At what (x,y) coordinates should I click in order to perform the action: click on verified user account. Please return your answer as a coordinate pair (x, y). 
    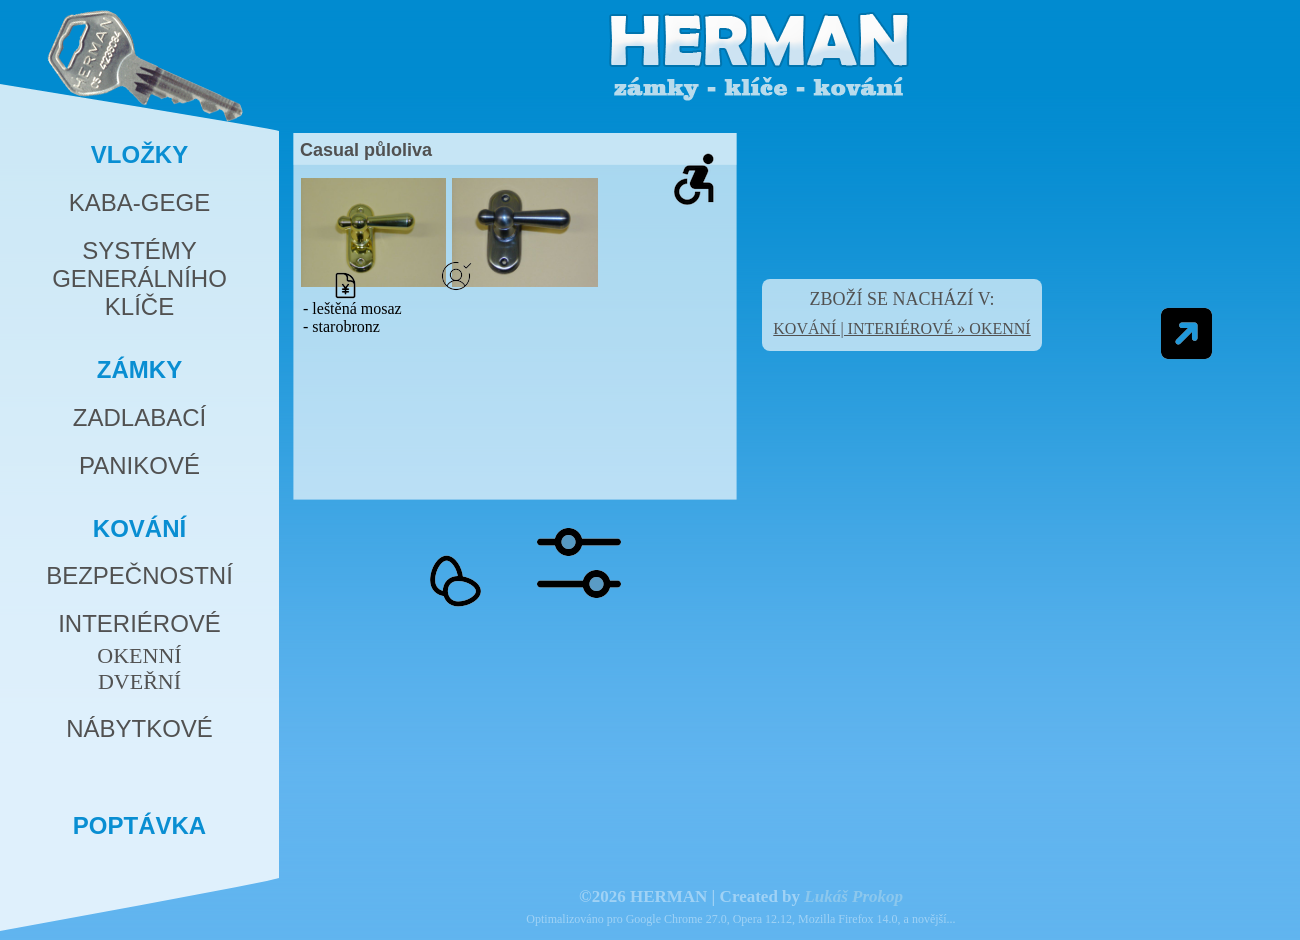
    Looking at the image, I should click on (456, 276).